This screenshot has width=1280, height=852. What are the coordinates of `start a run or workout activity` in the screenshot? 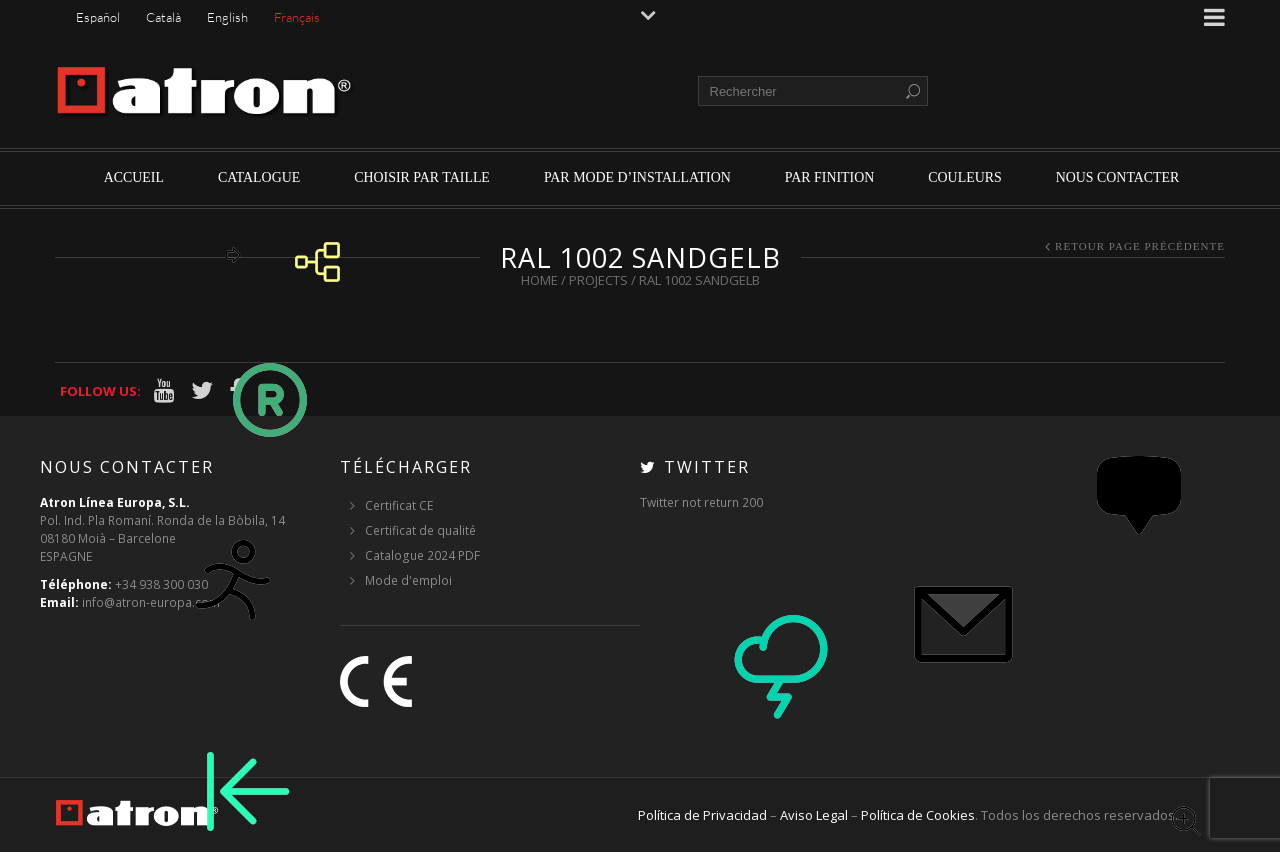 It's located at (234, 578).